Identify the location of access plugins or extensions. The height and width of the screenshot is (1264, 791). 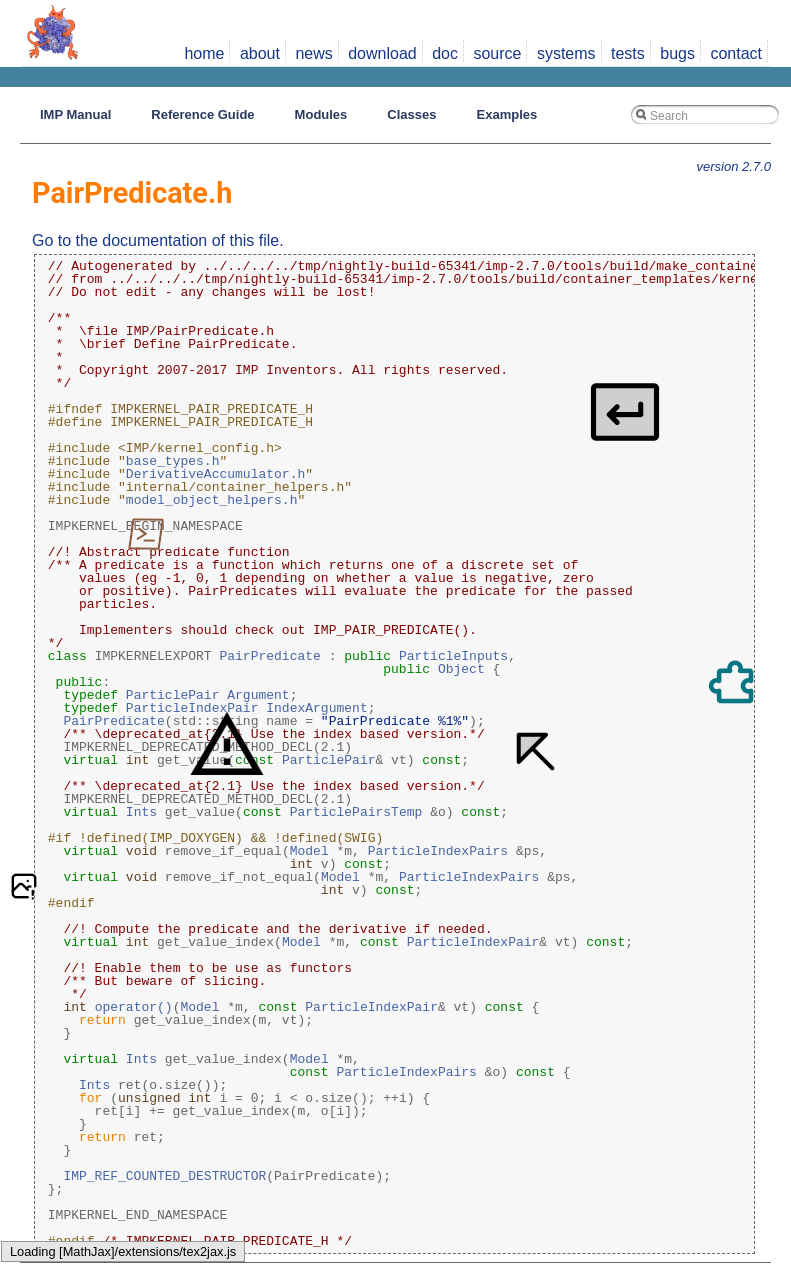
(733, 683).